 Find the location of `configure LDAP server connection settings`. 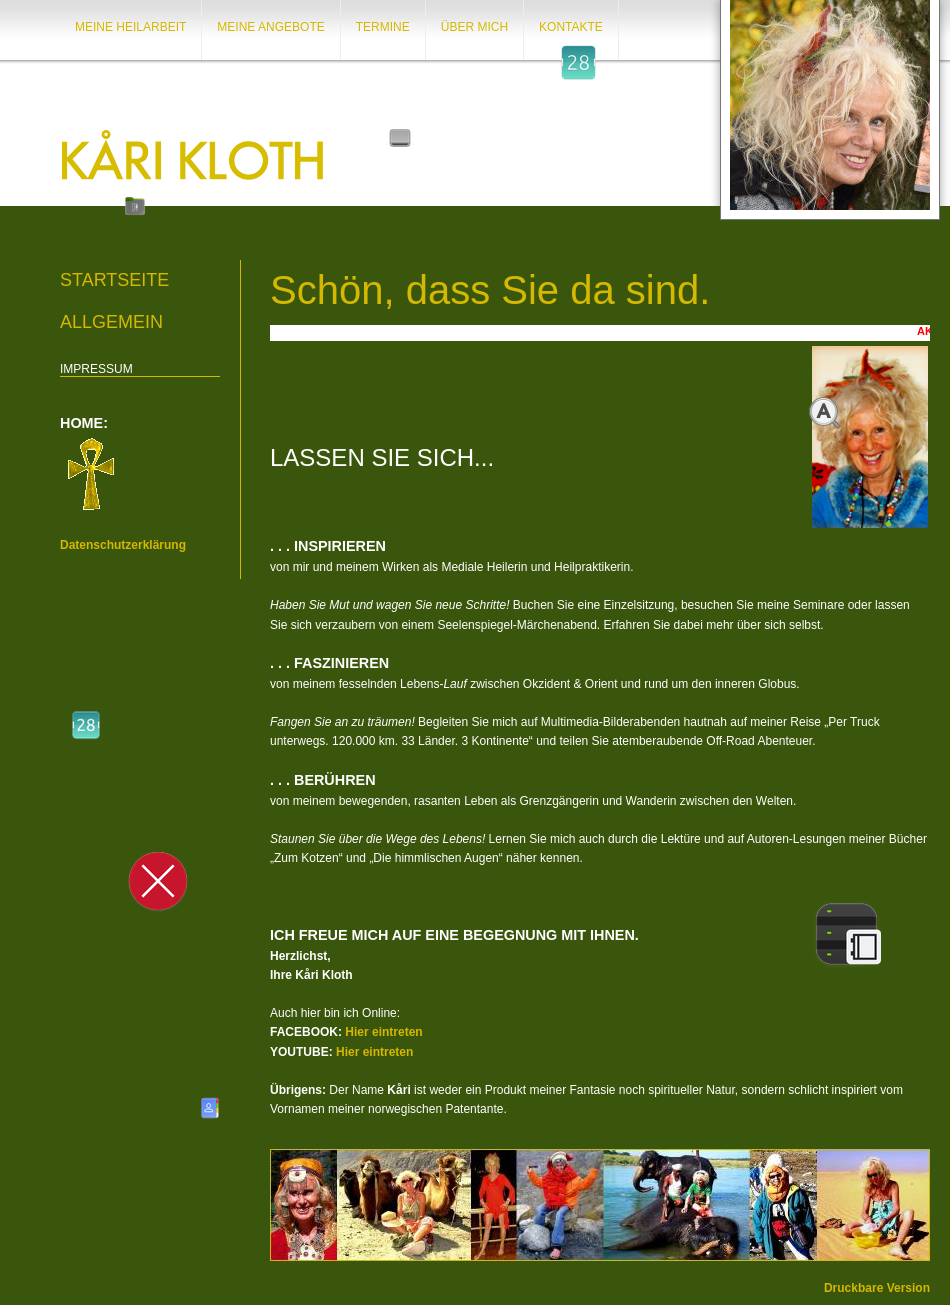

configure LDAP server connection settings is located at coordinates (847, 935).